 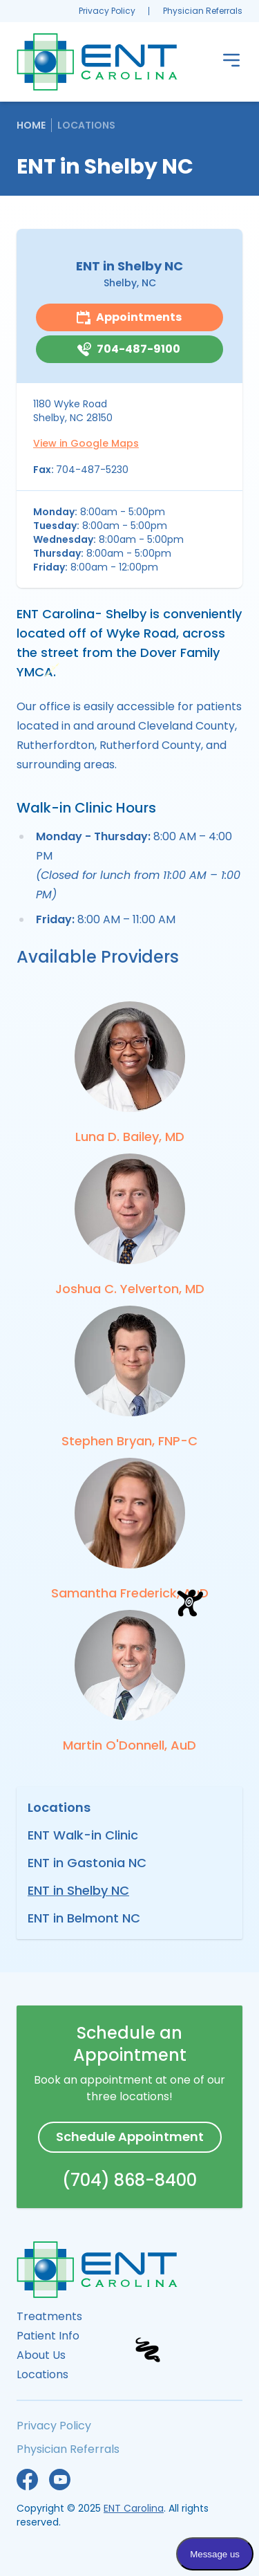 What do you see at coordinates (190, 1603) in the screenshot?
I see `select a practice target or training dummy` at bounding box center [190, 1603].